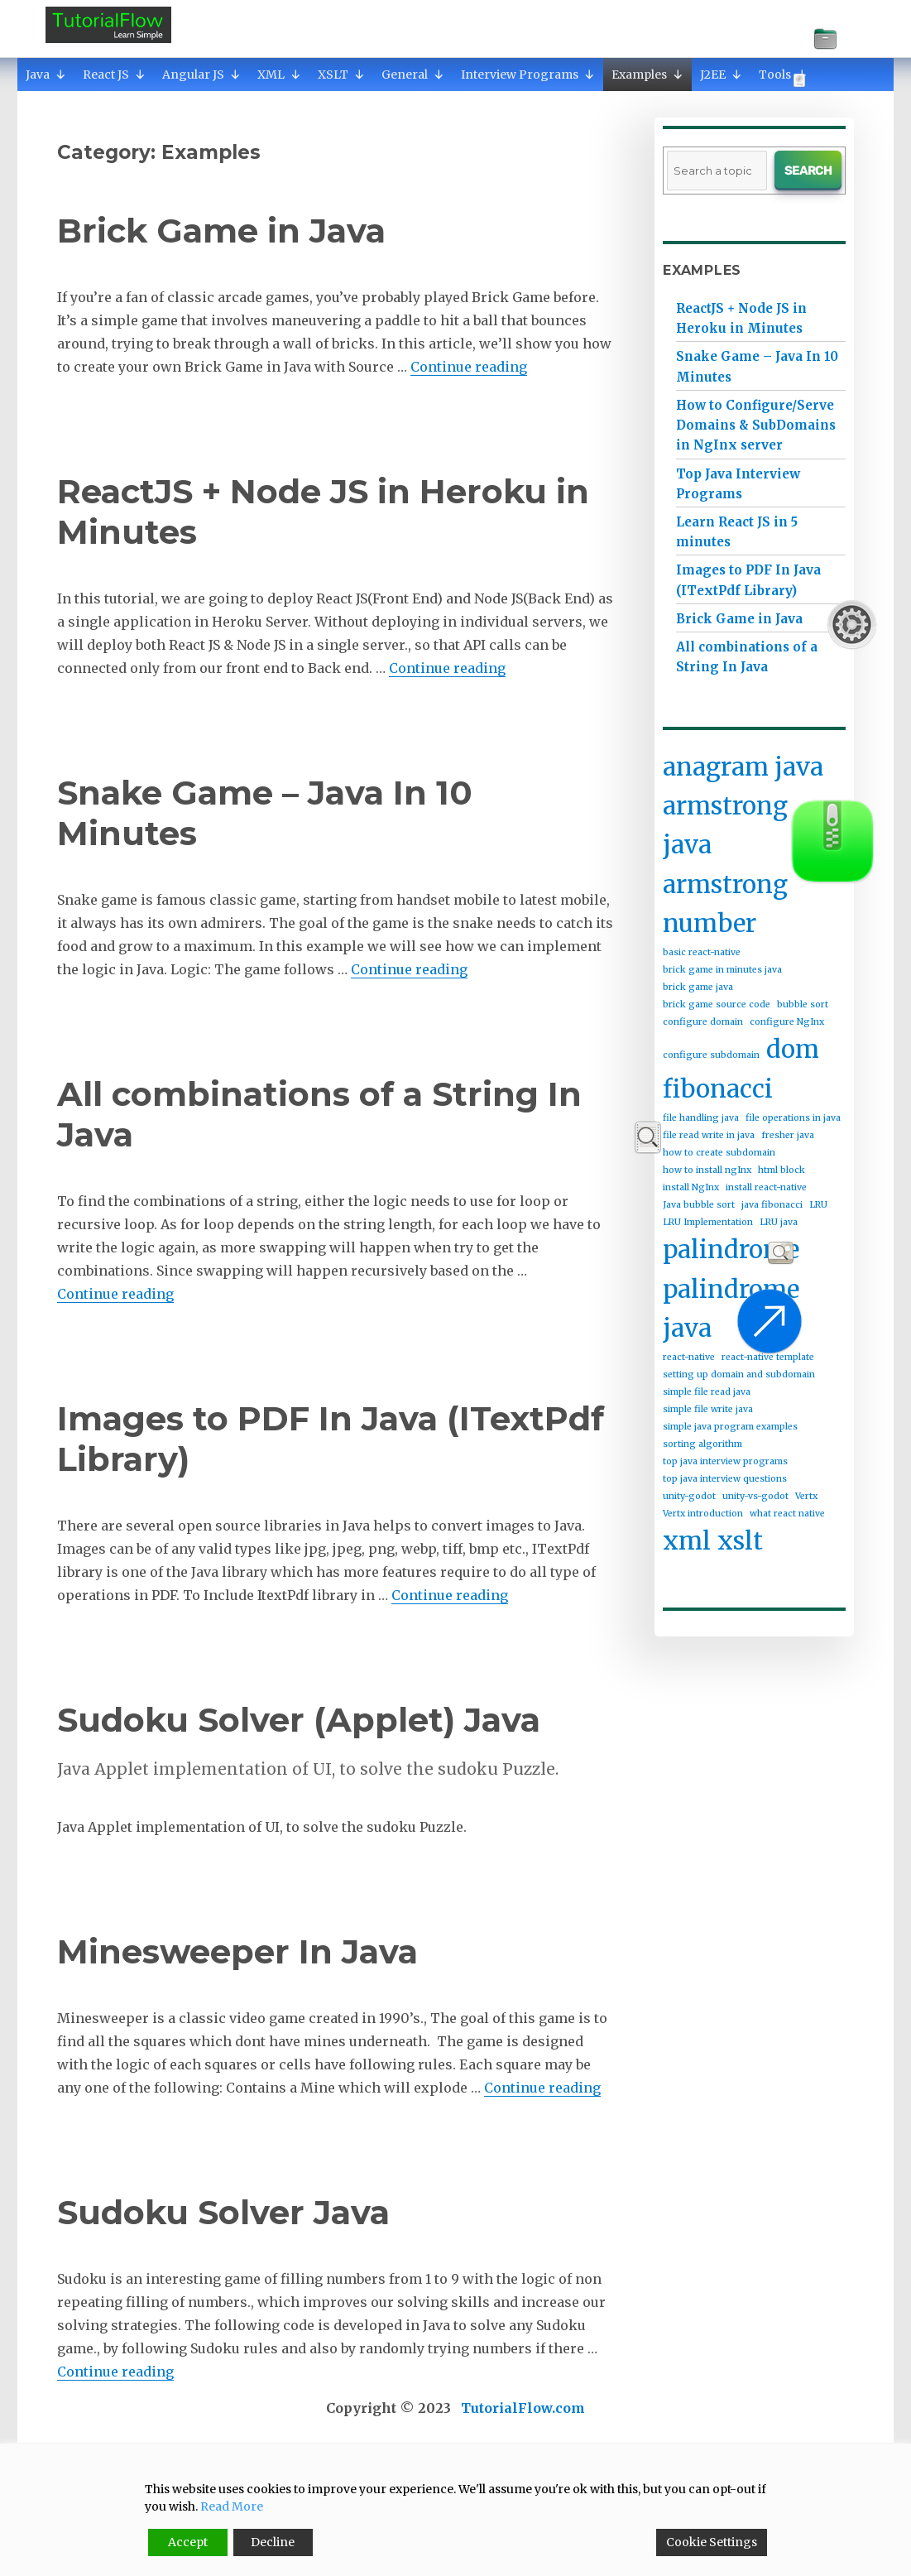 This screenshot has width=911, height=2576. What do you see at coordinates (648, 1137) in the screenshot?
I see `open system log viewer` at bounding box center [648, 1137].